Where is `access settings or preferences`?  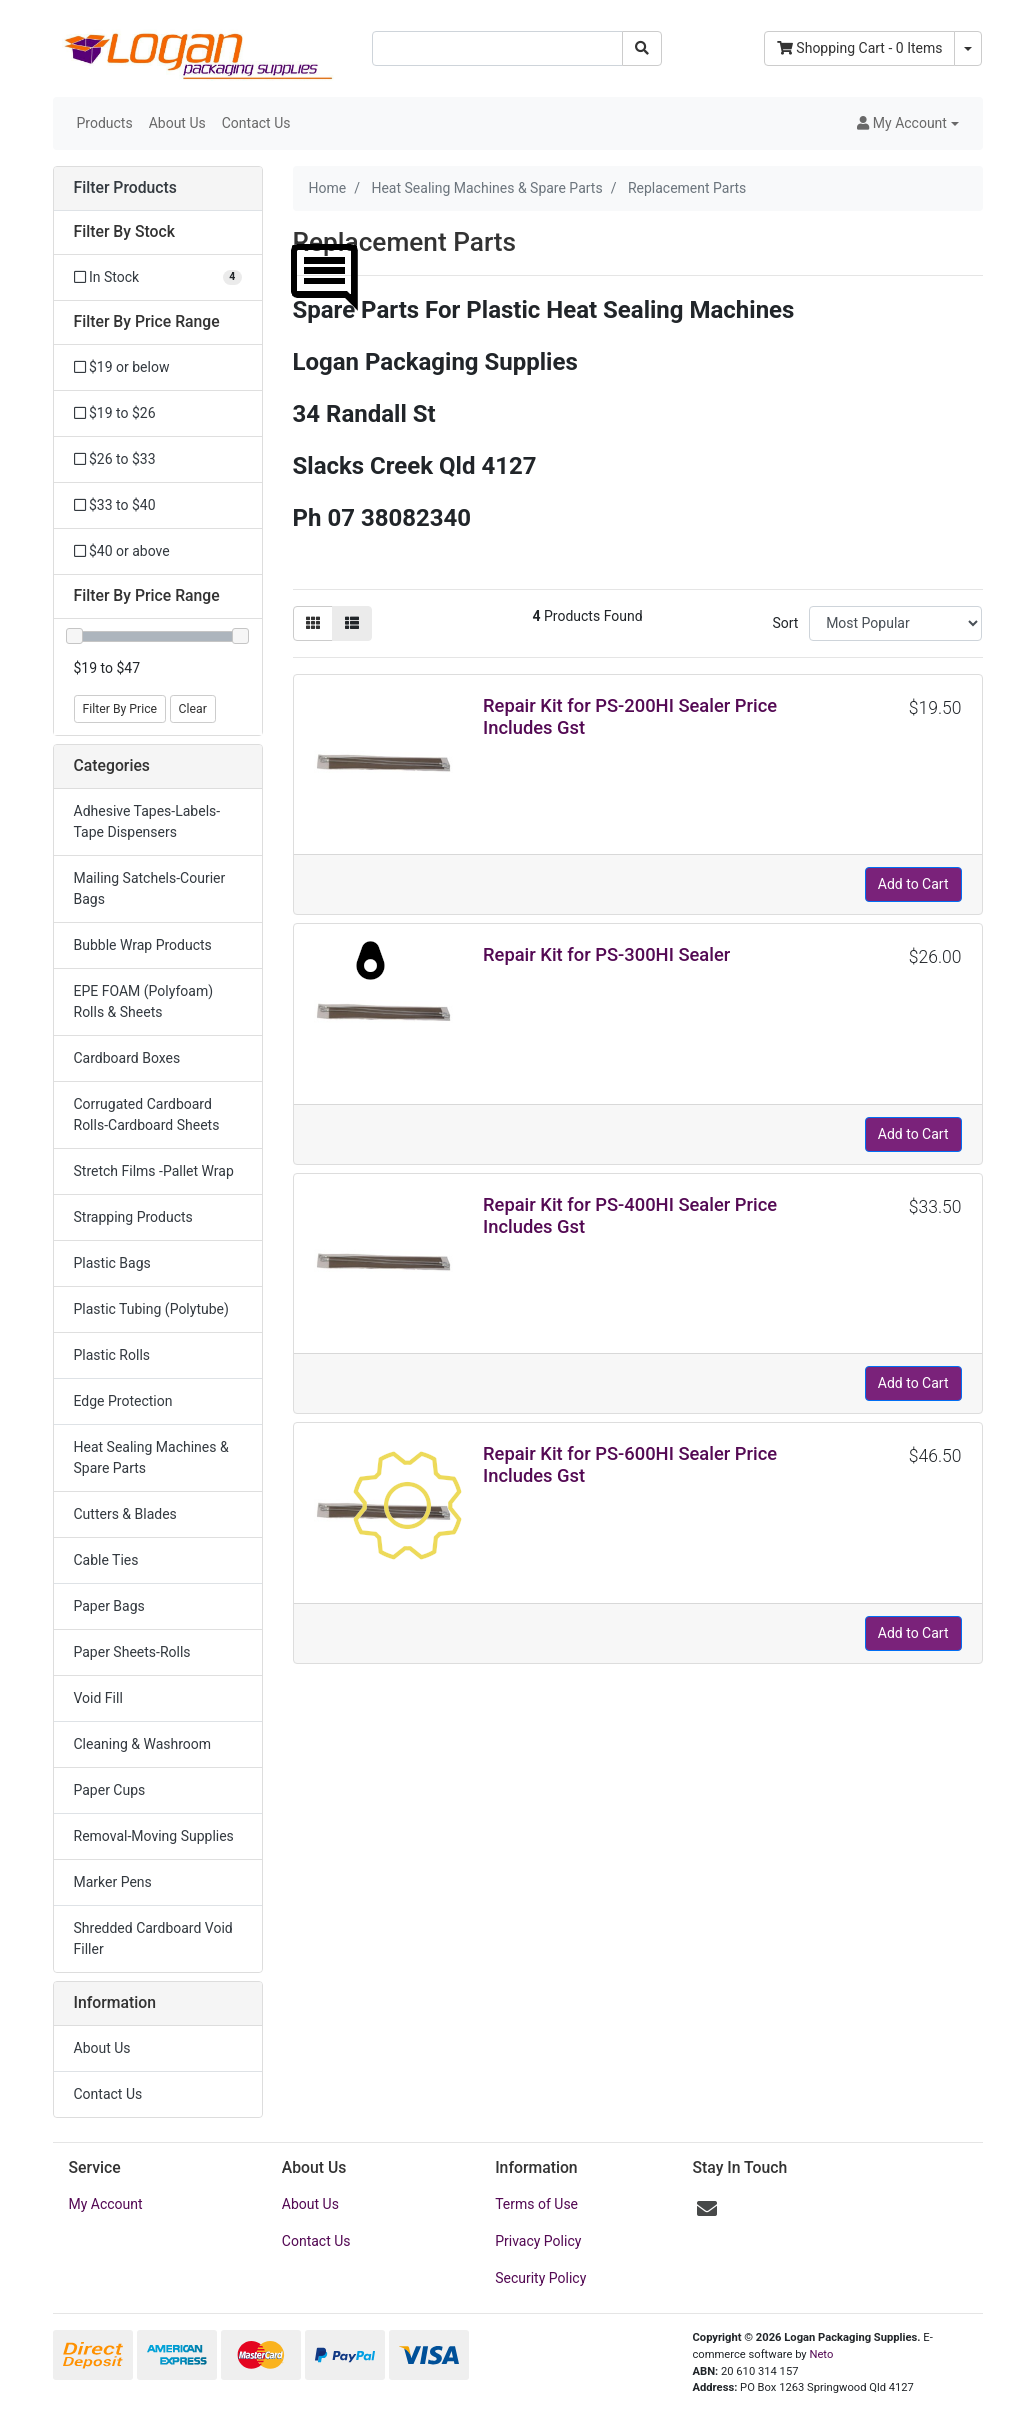
access settings or preferences is located at coordinates (407, 1505).